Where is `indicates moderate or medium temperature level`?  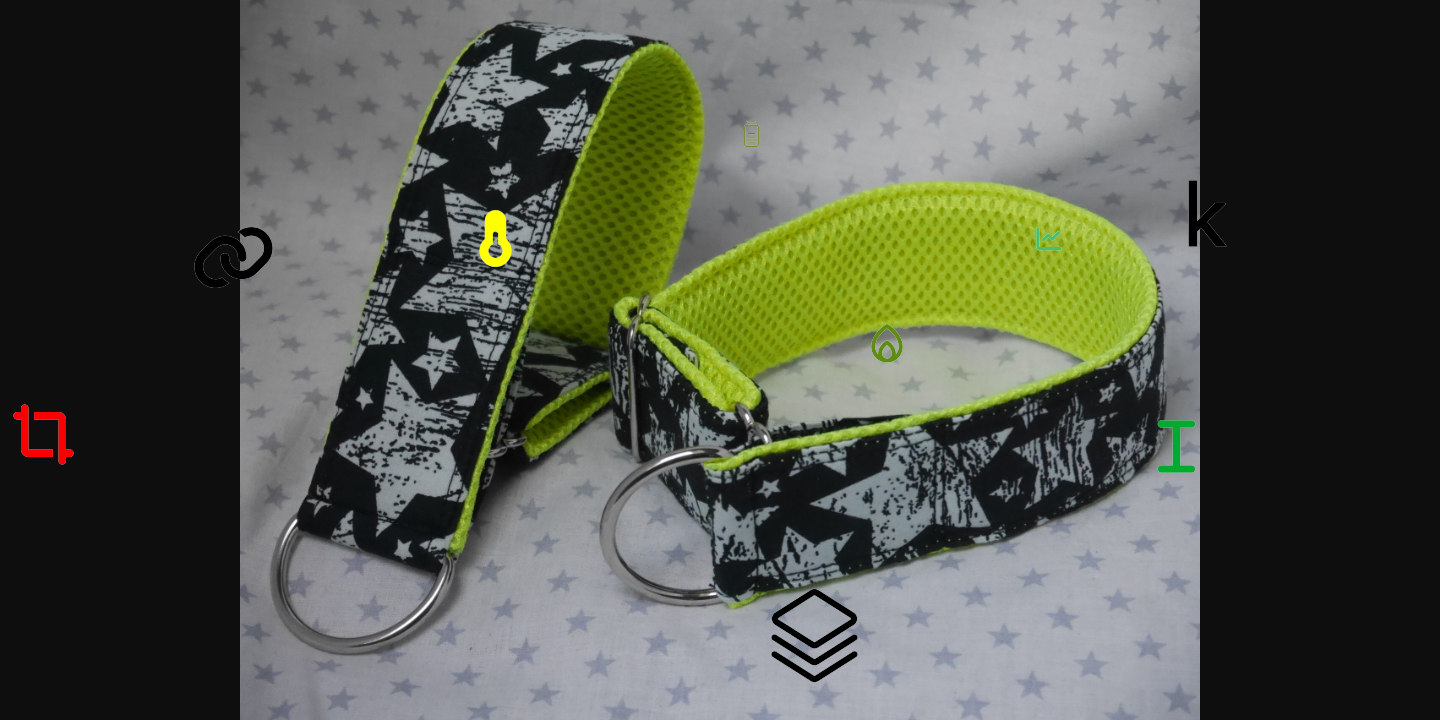
indicates moderate or medium temperature level is located at coordinates (495, 238).